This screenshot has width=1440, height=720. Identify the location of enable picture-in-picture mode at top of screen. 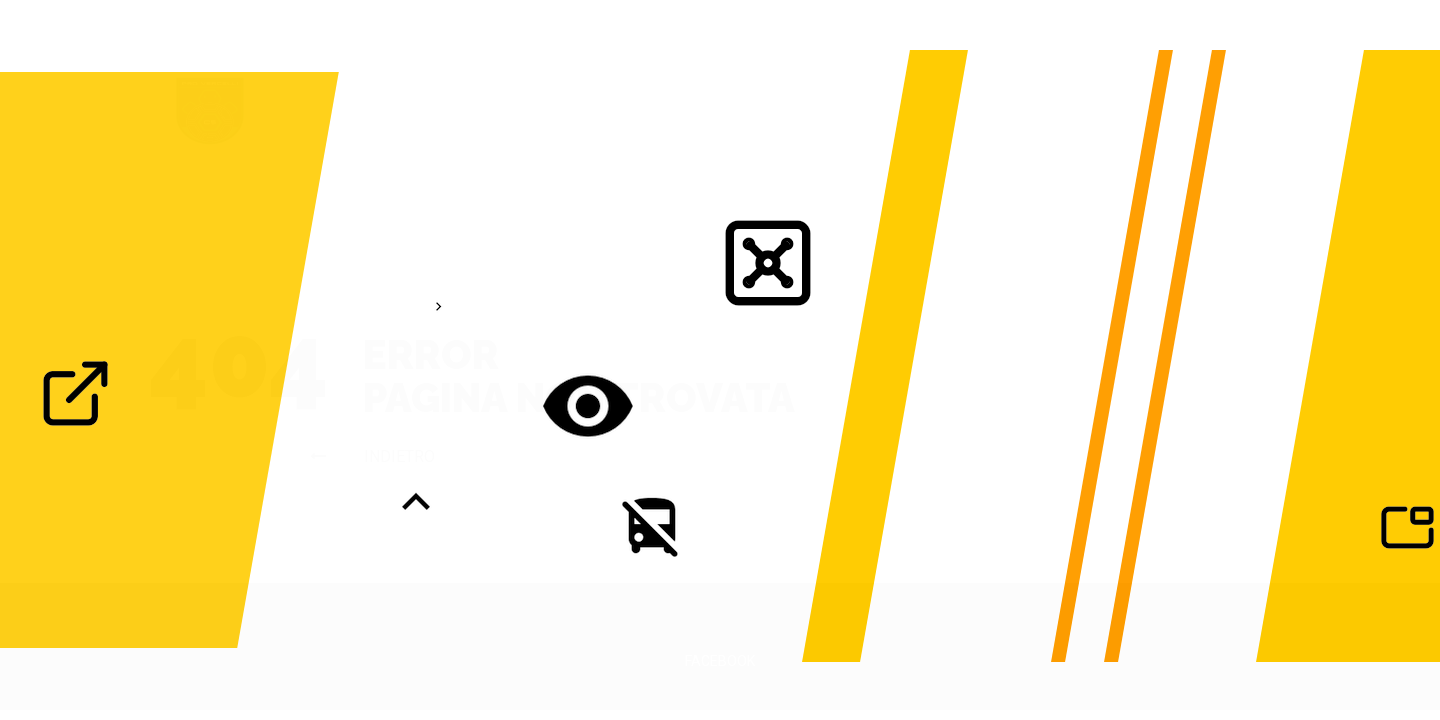
(1407, 527).